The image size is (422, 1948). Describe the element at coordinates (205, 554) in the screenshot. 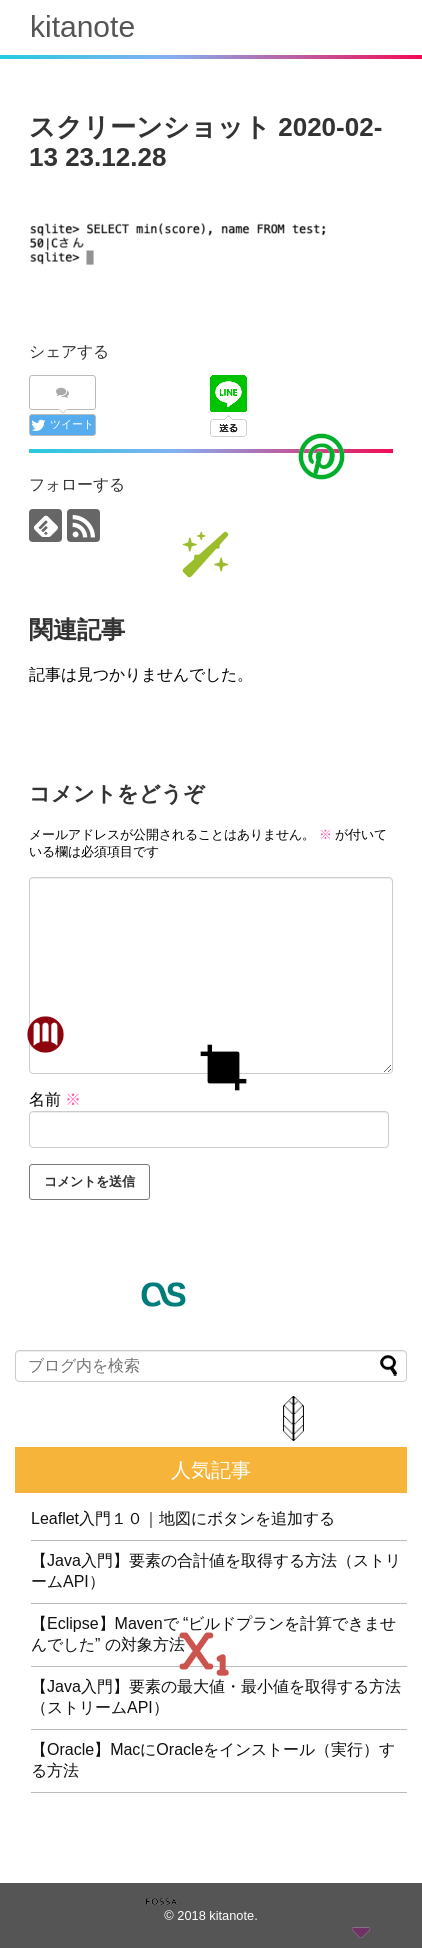

I see `apply magic or automatic enhancements` at that location.